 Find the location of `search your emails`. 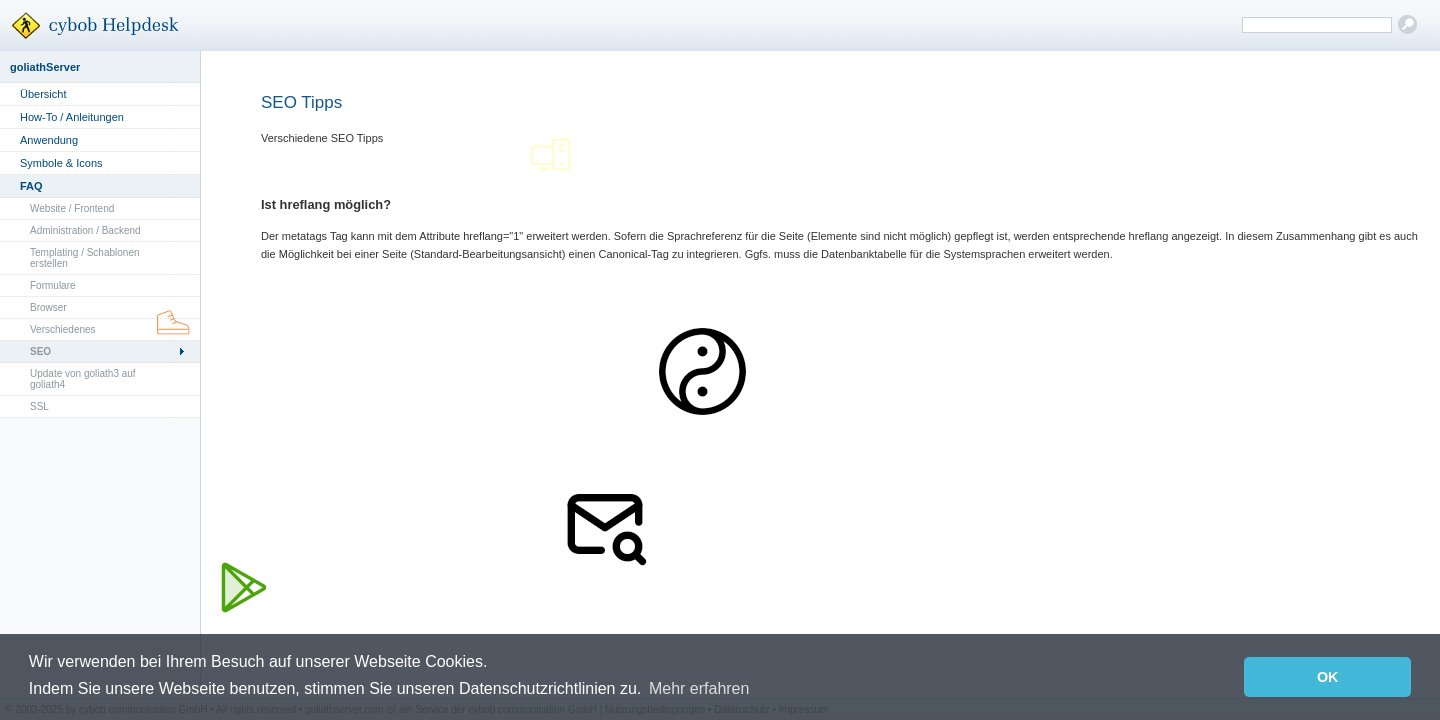

search your emails is located at coordinates (605, 524).